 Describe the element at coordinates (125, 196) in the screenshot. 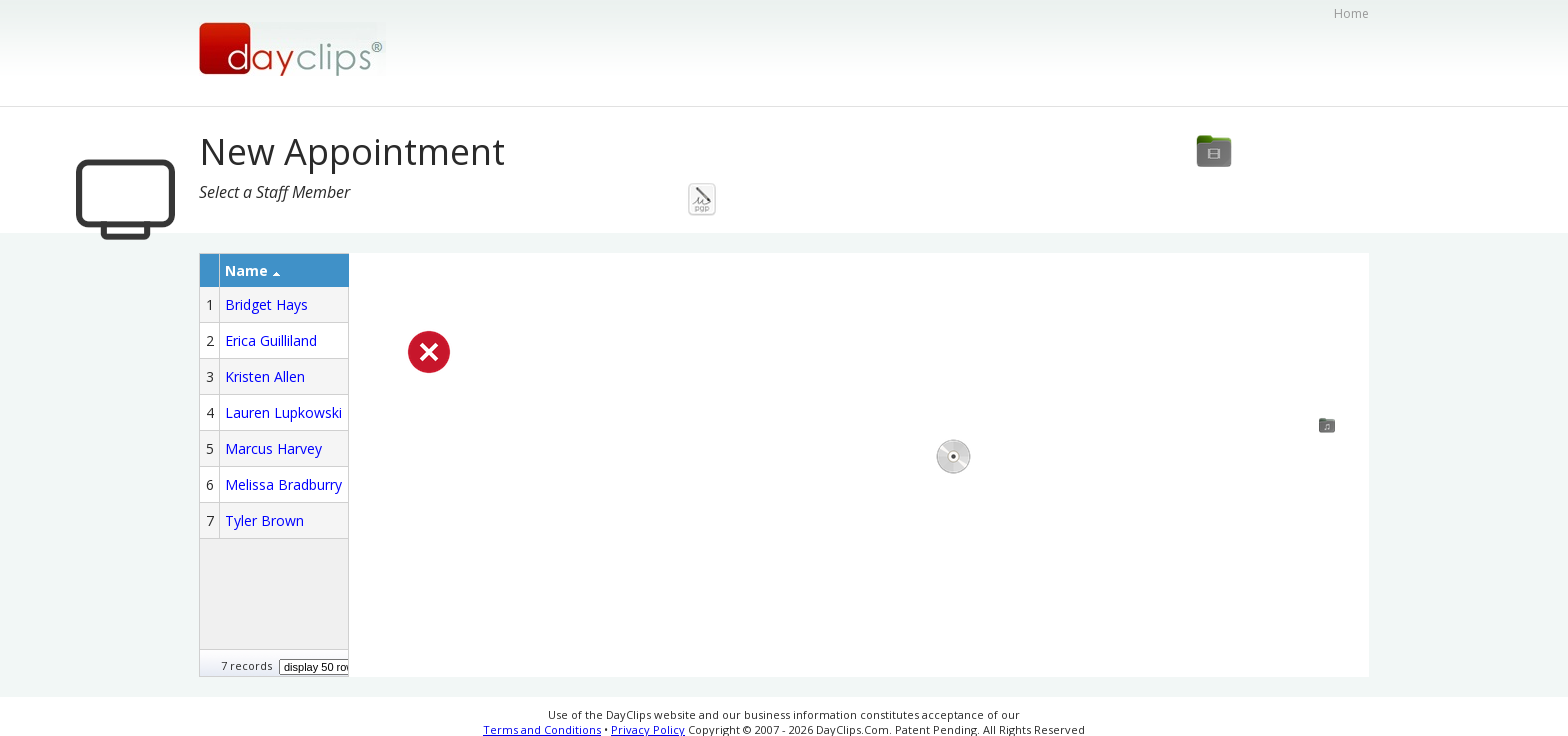

I see `open tv or display settings` at that location.